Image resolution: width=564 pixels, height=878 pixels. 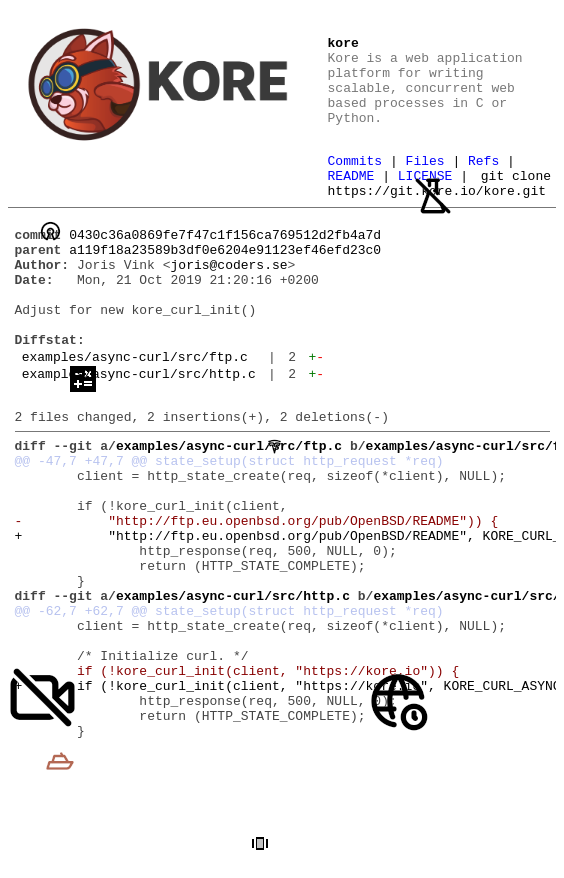 I want to click on indicates open source software or project, so click(x=50, y=231).